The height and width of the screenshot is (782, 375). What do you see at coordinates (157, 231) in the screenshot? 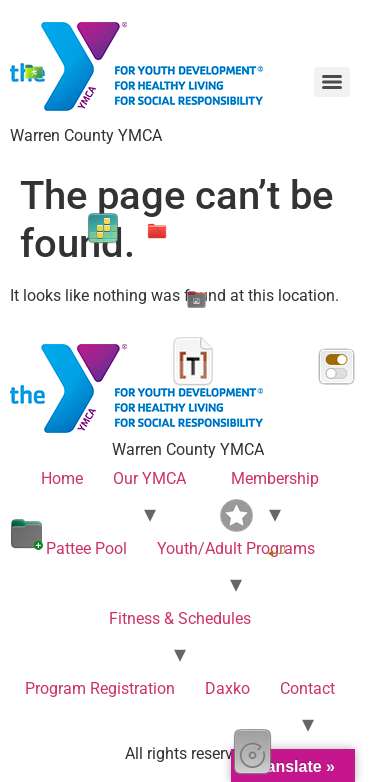
I see `open your documents folder` at bounding box center [157, 231].